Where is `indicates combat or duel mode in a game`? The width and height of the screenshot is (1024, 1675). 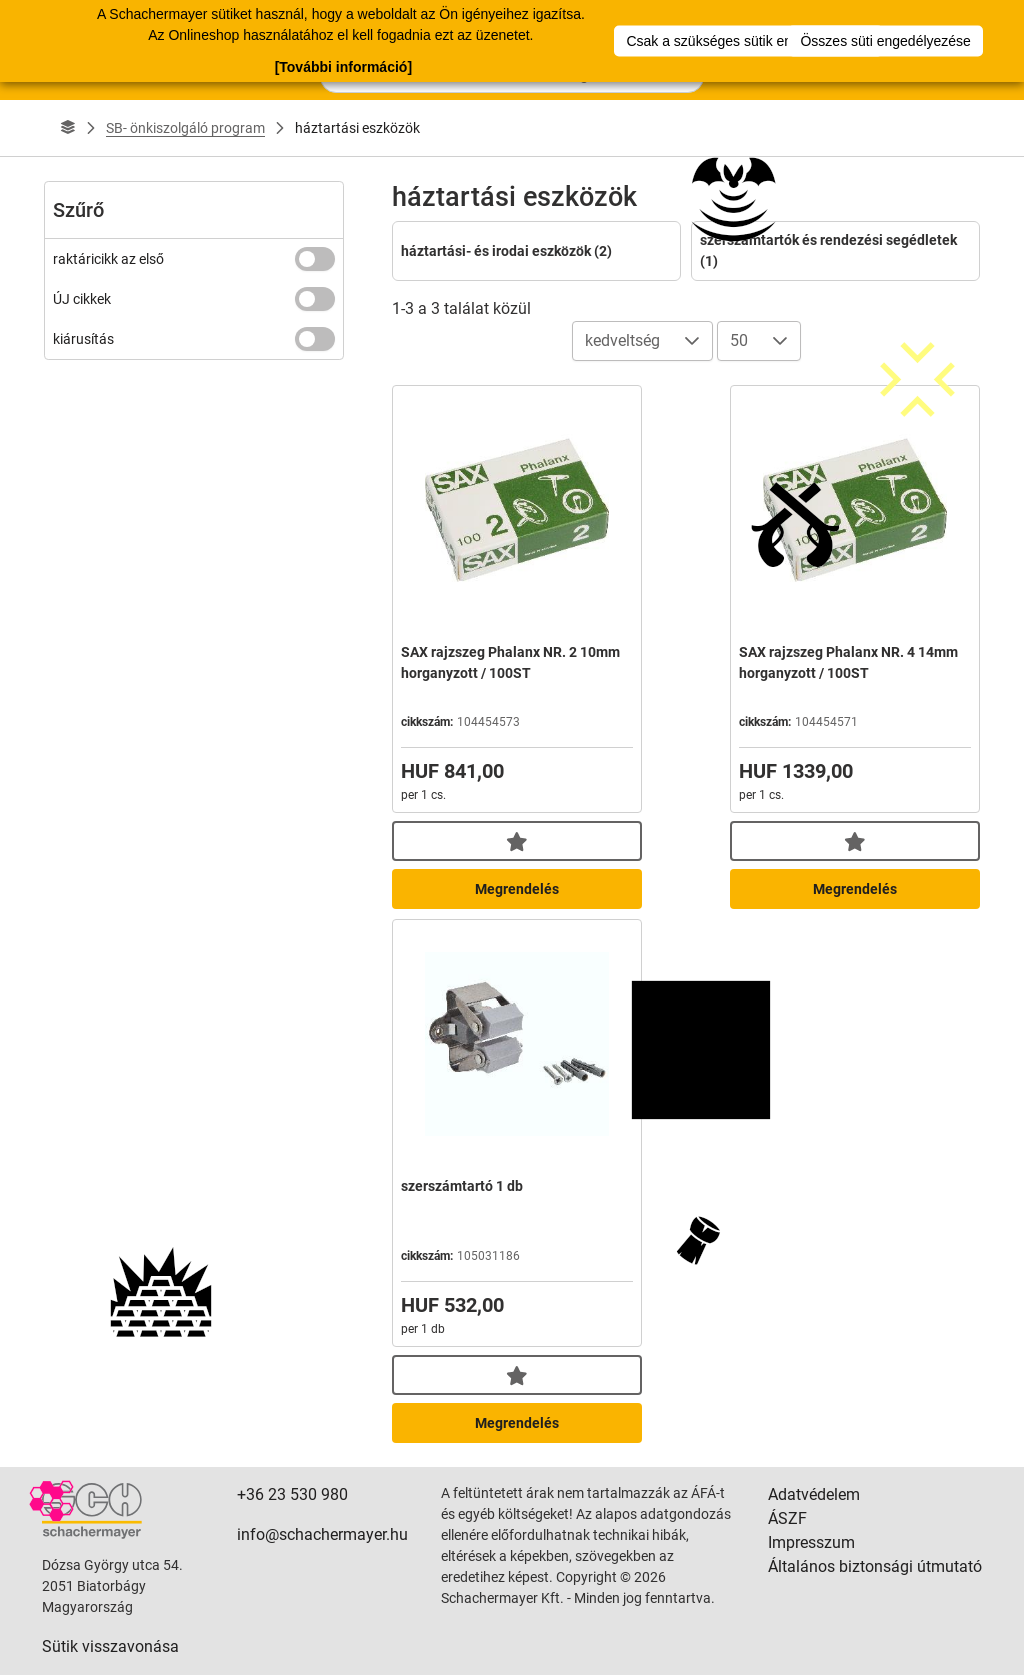 indicates combat or duel mode in a game is located at coordinates (795, 524).